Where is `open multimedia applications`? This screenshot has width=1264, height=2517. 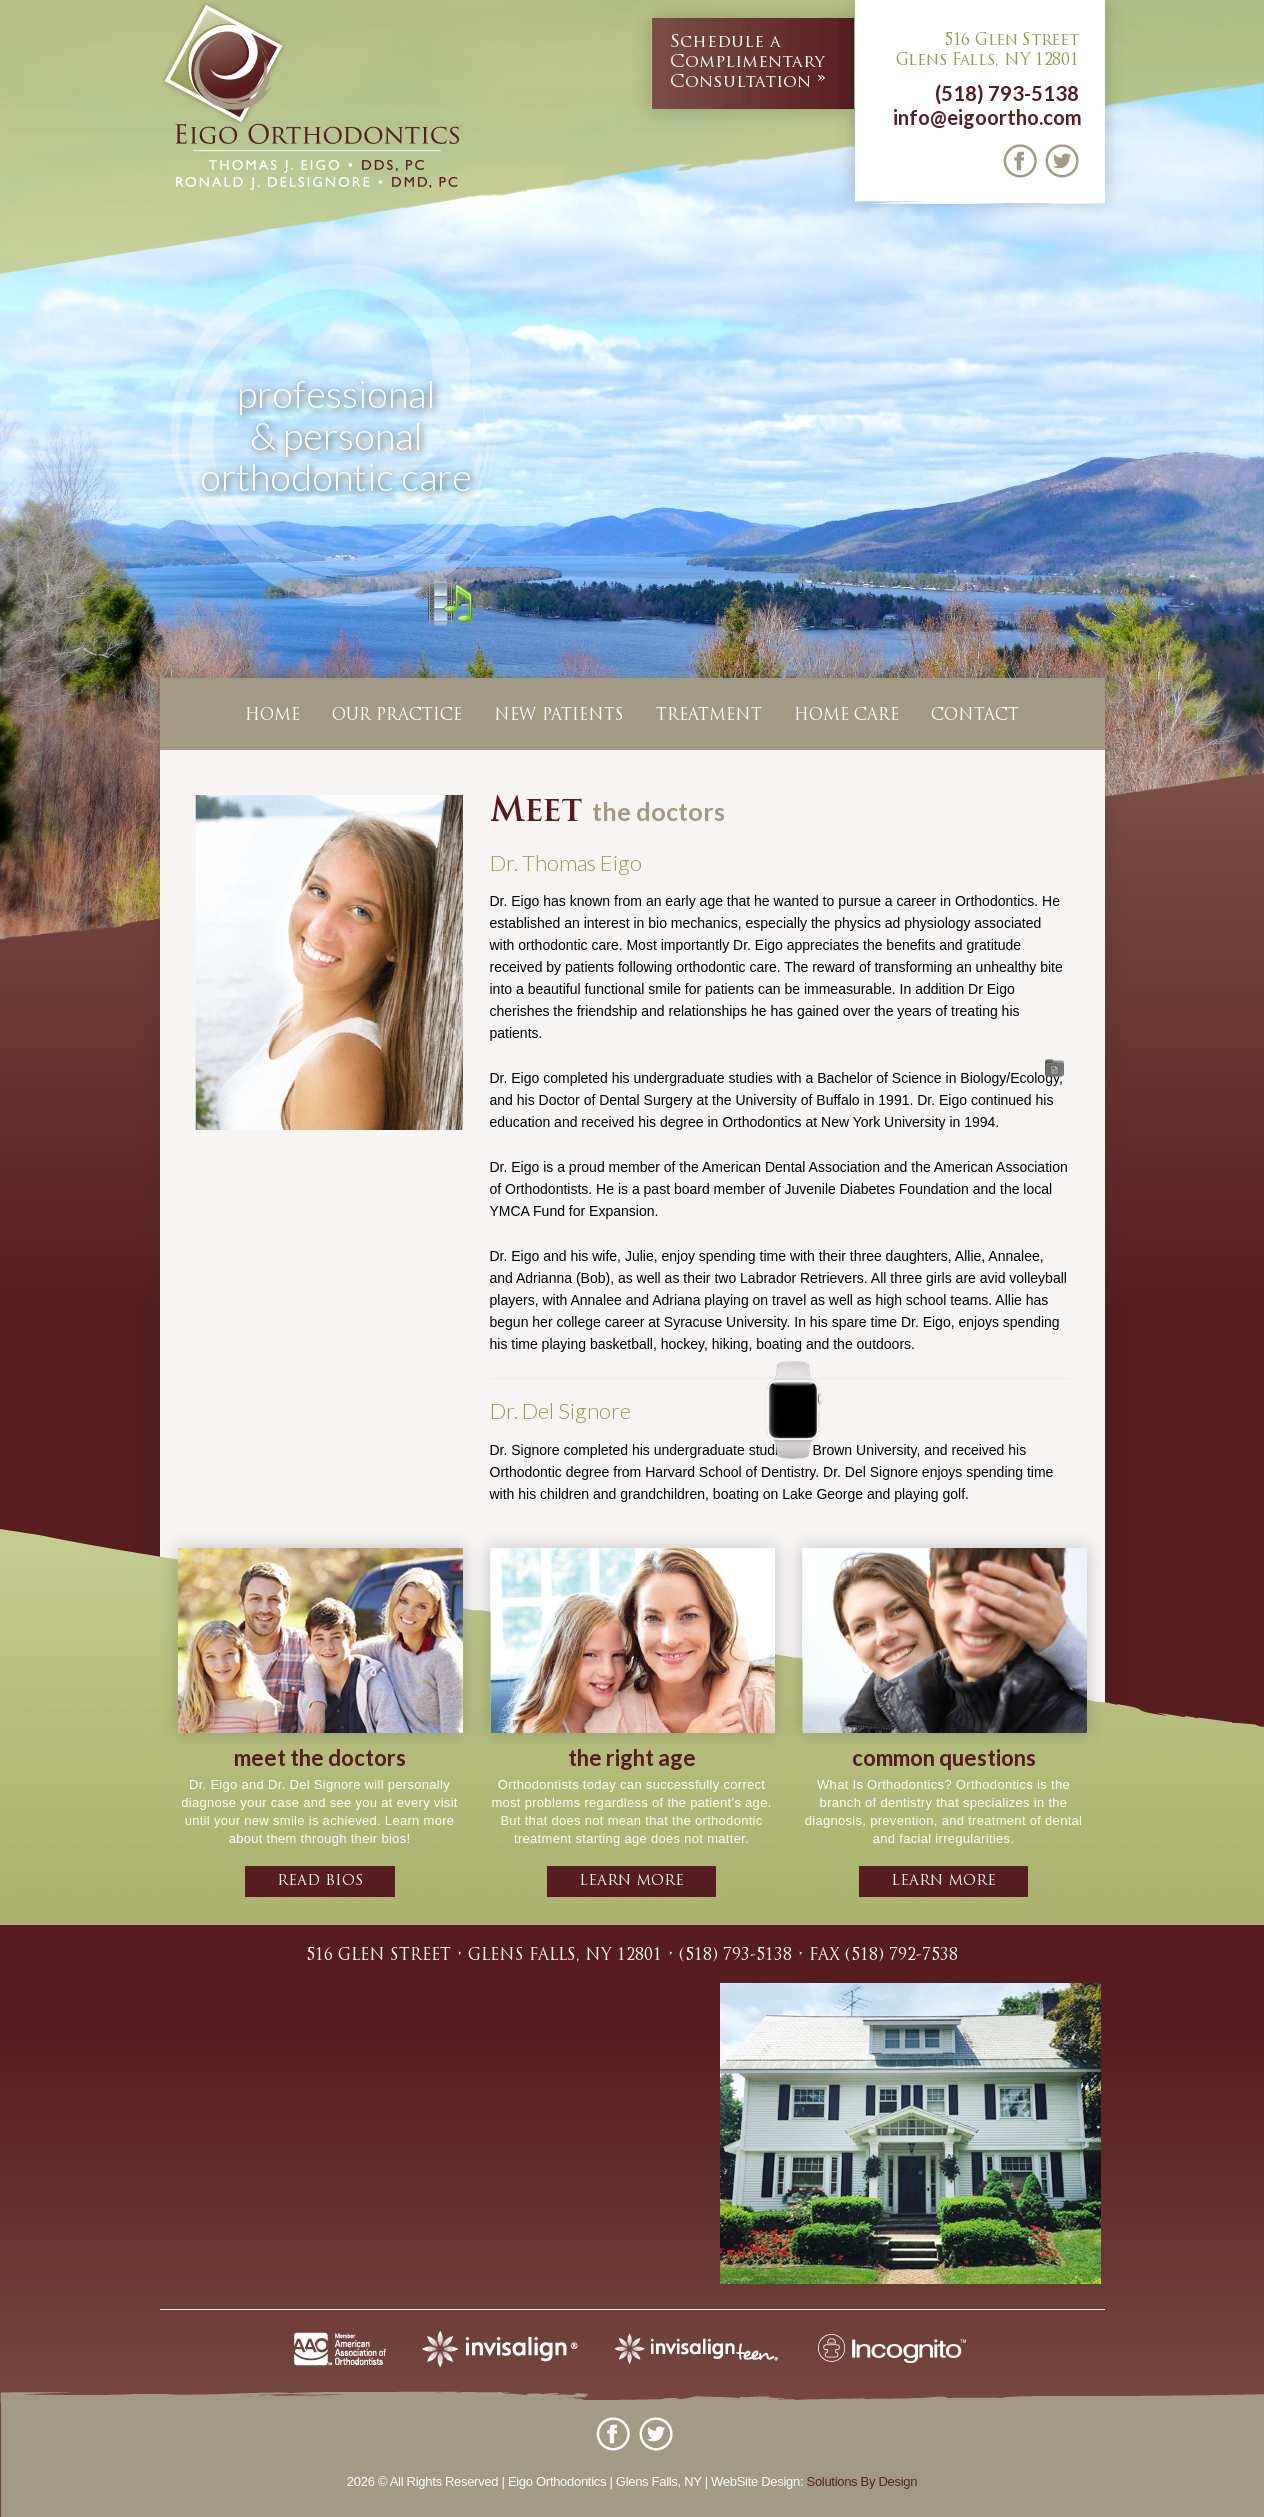 open multimedia applications is located at coordinates (450, 602).